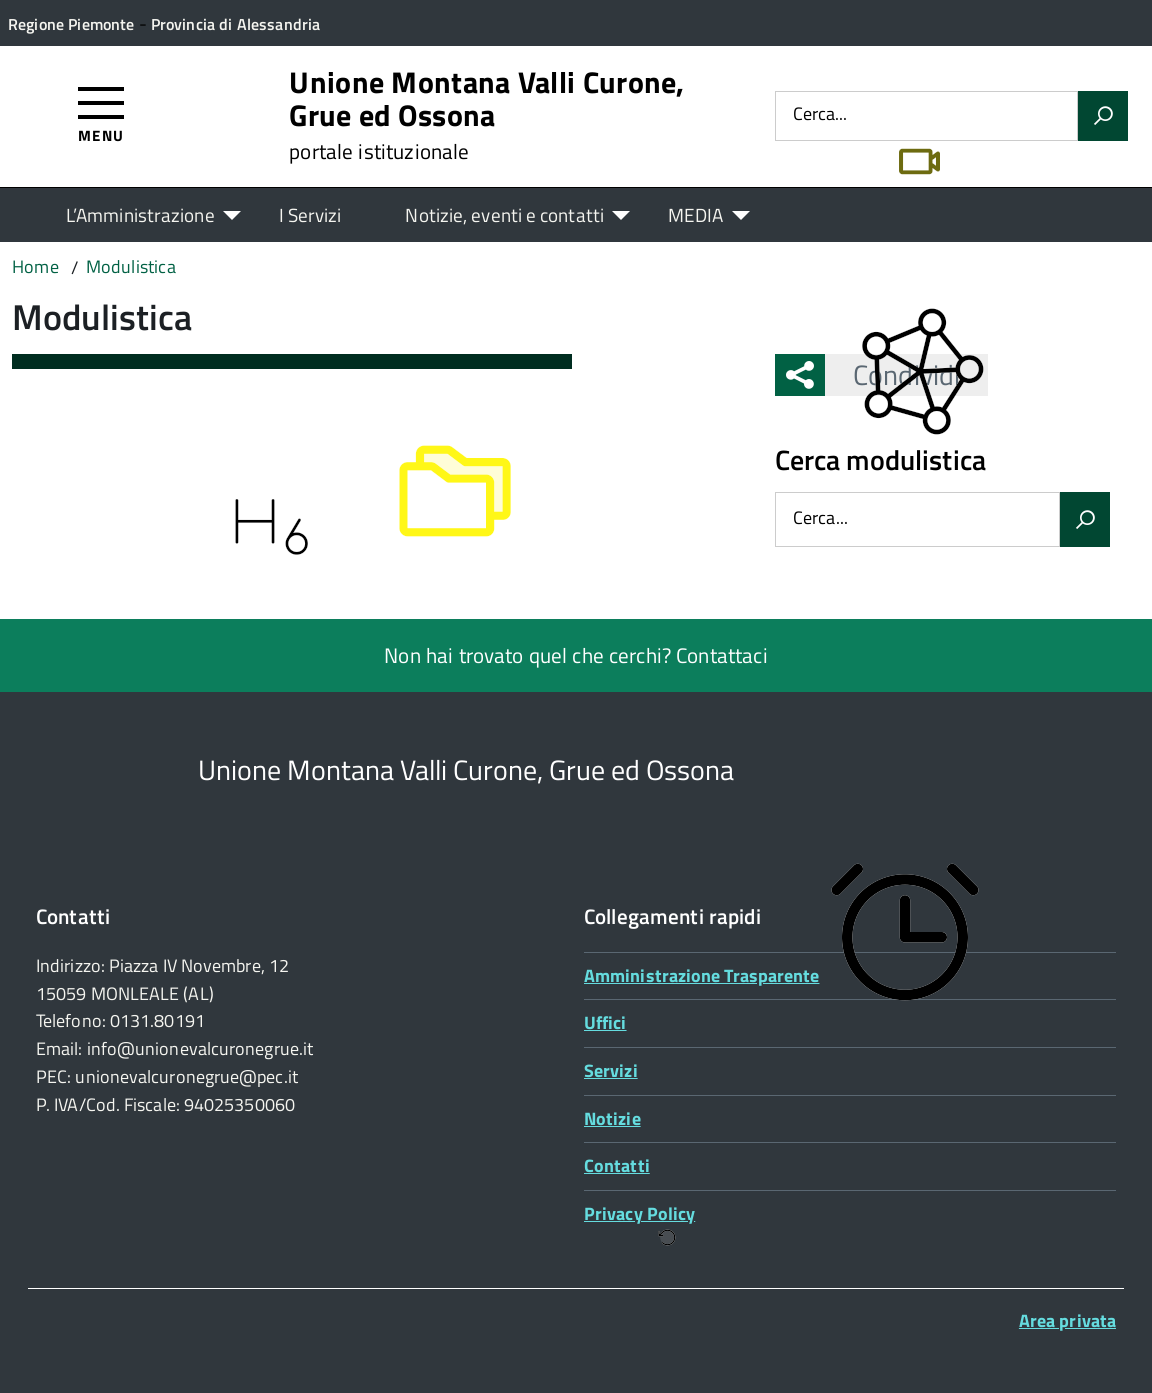 The image size is (1152, 1393). I want to click on browse multiple folders or directories, so click(453, 491).